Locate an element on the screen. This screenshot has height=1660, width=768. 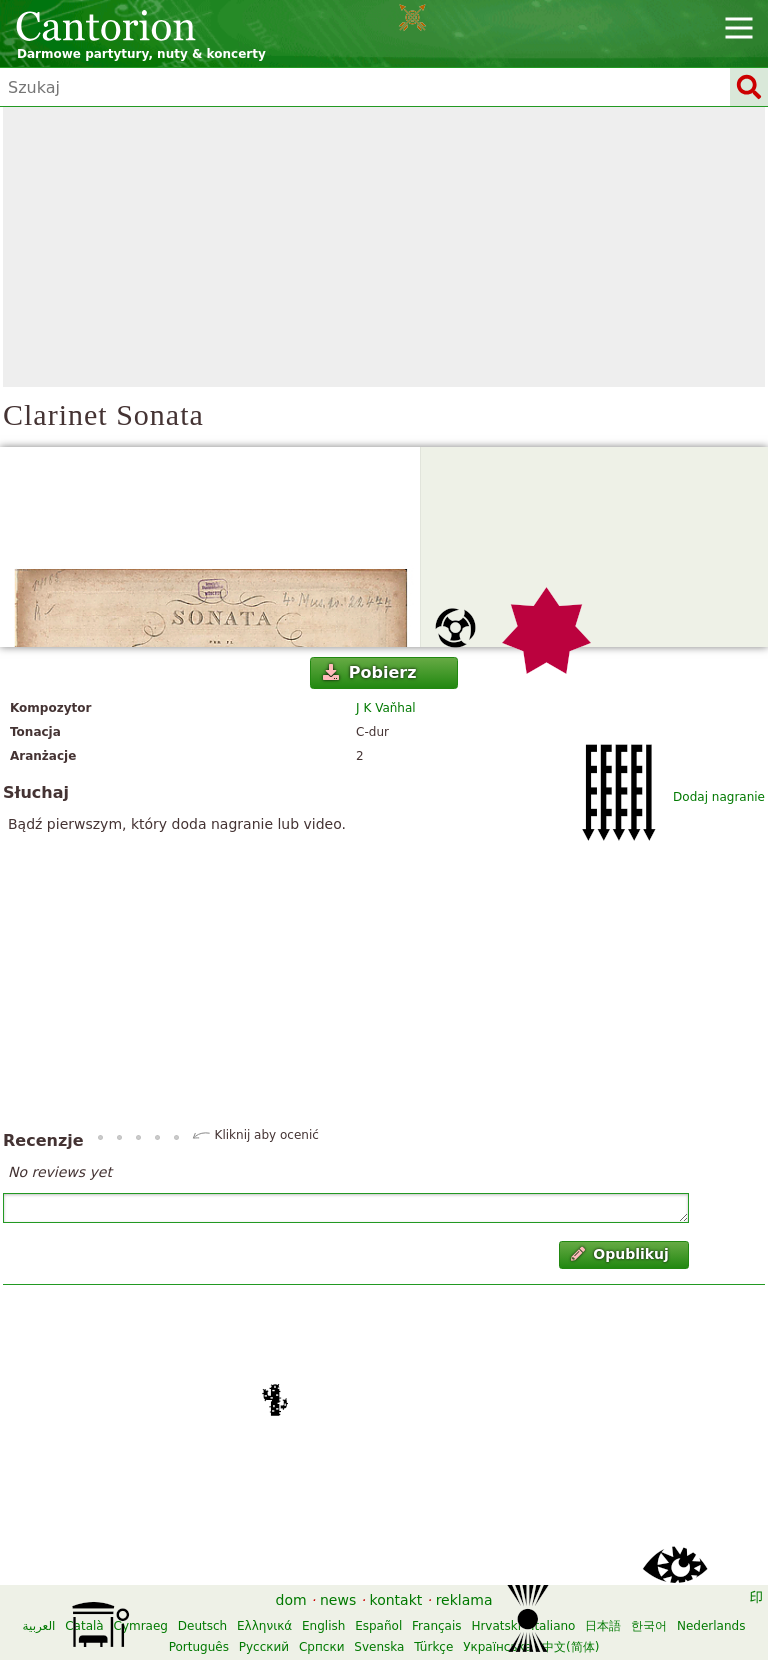
access castle or fortress defenses is located at coordinates (618, 792).